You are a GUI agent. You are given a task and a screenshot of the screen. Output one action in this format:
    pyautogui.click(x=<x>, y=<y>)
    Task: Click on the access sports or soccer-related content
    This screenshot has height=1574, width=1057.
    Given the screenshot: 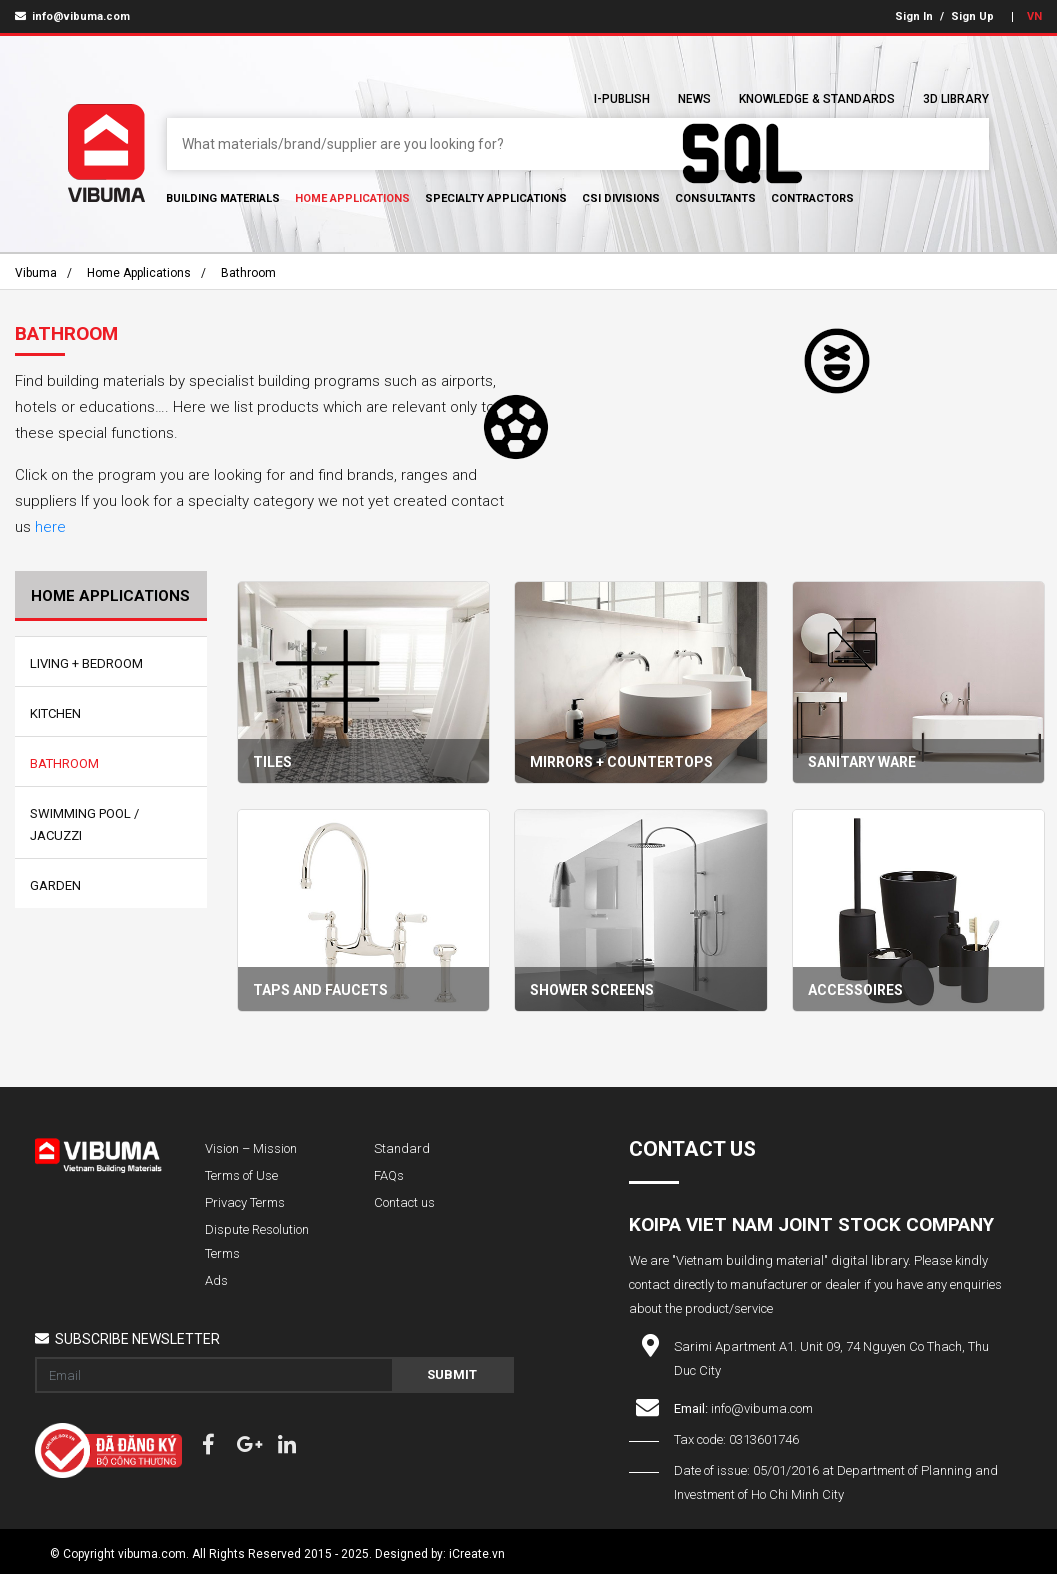 What is the action you would take?
    pyautogui.click(x=516, y=427)
    